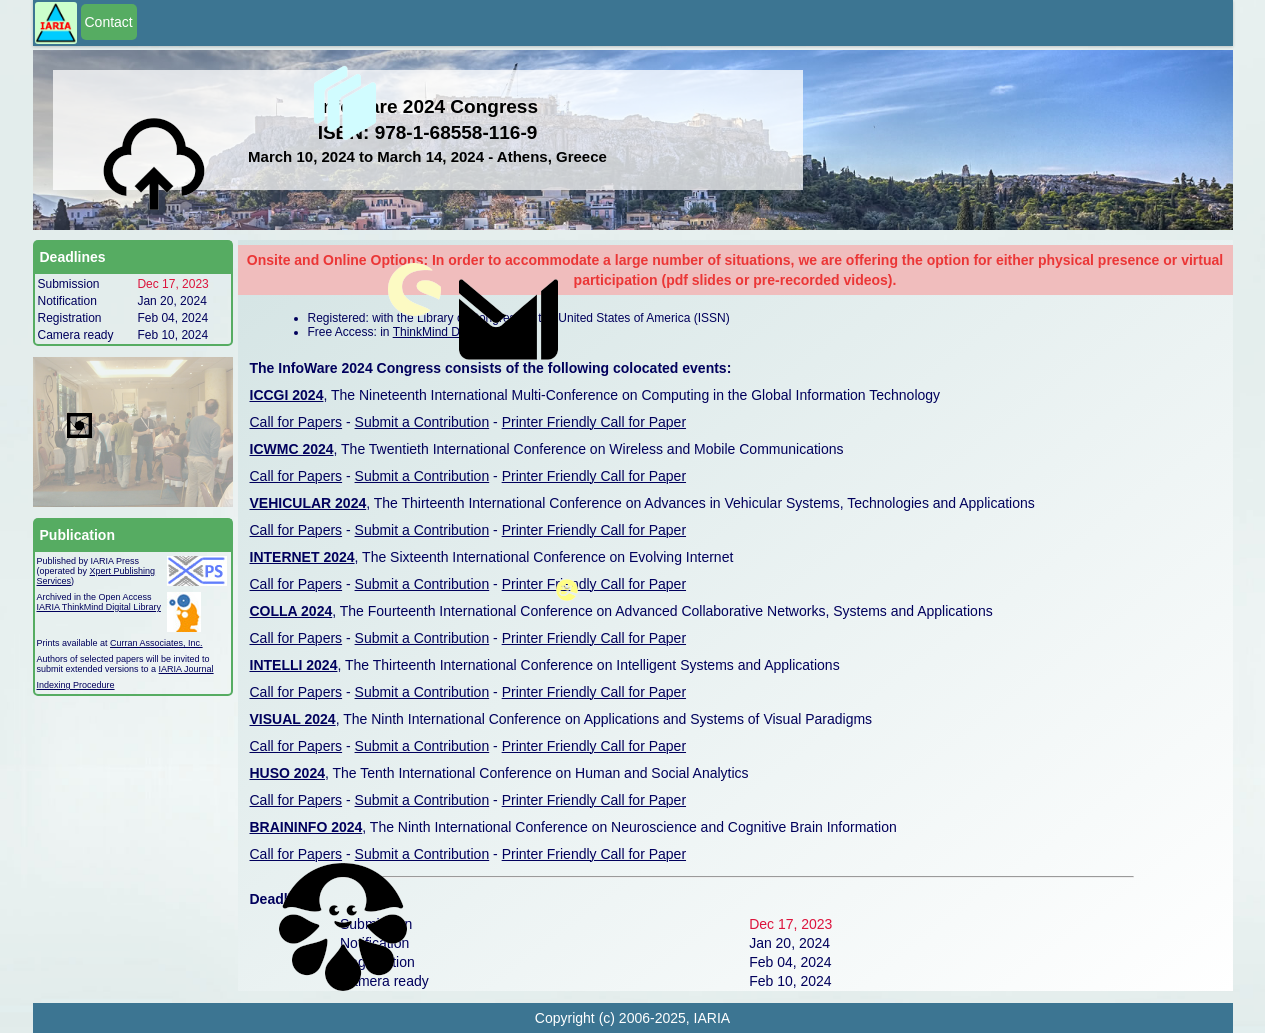  What do you see at coordinates (154, 164) in the screenshot?
I see `upload file to cloud storage` at bounding box center [154, 164].